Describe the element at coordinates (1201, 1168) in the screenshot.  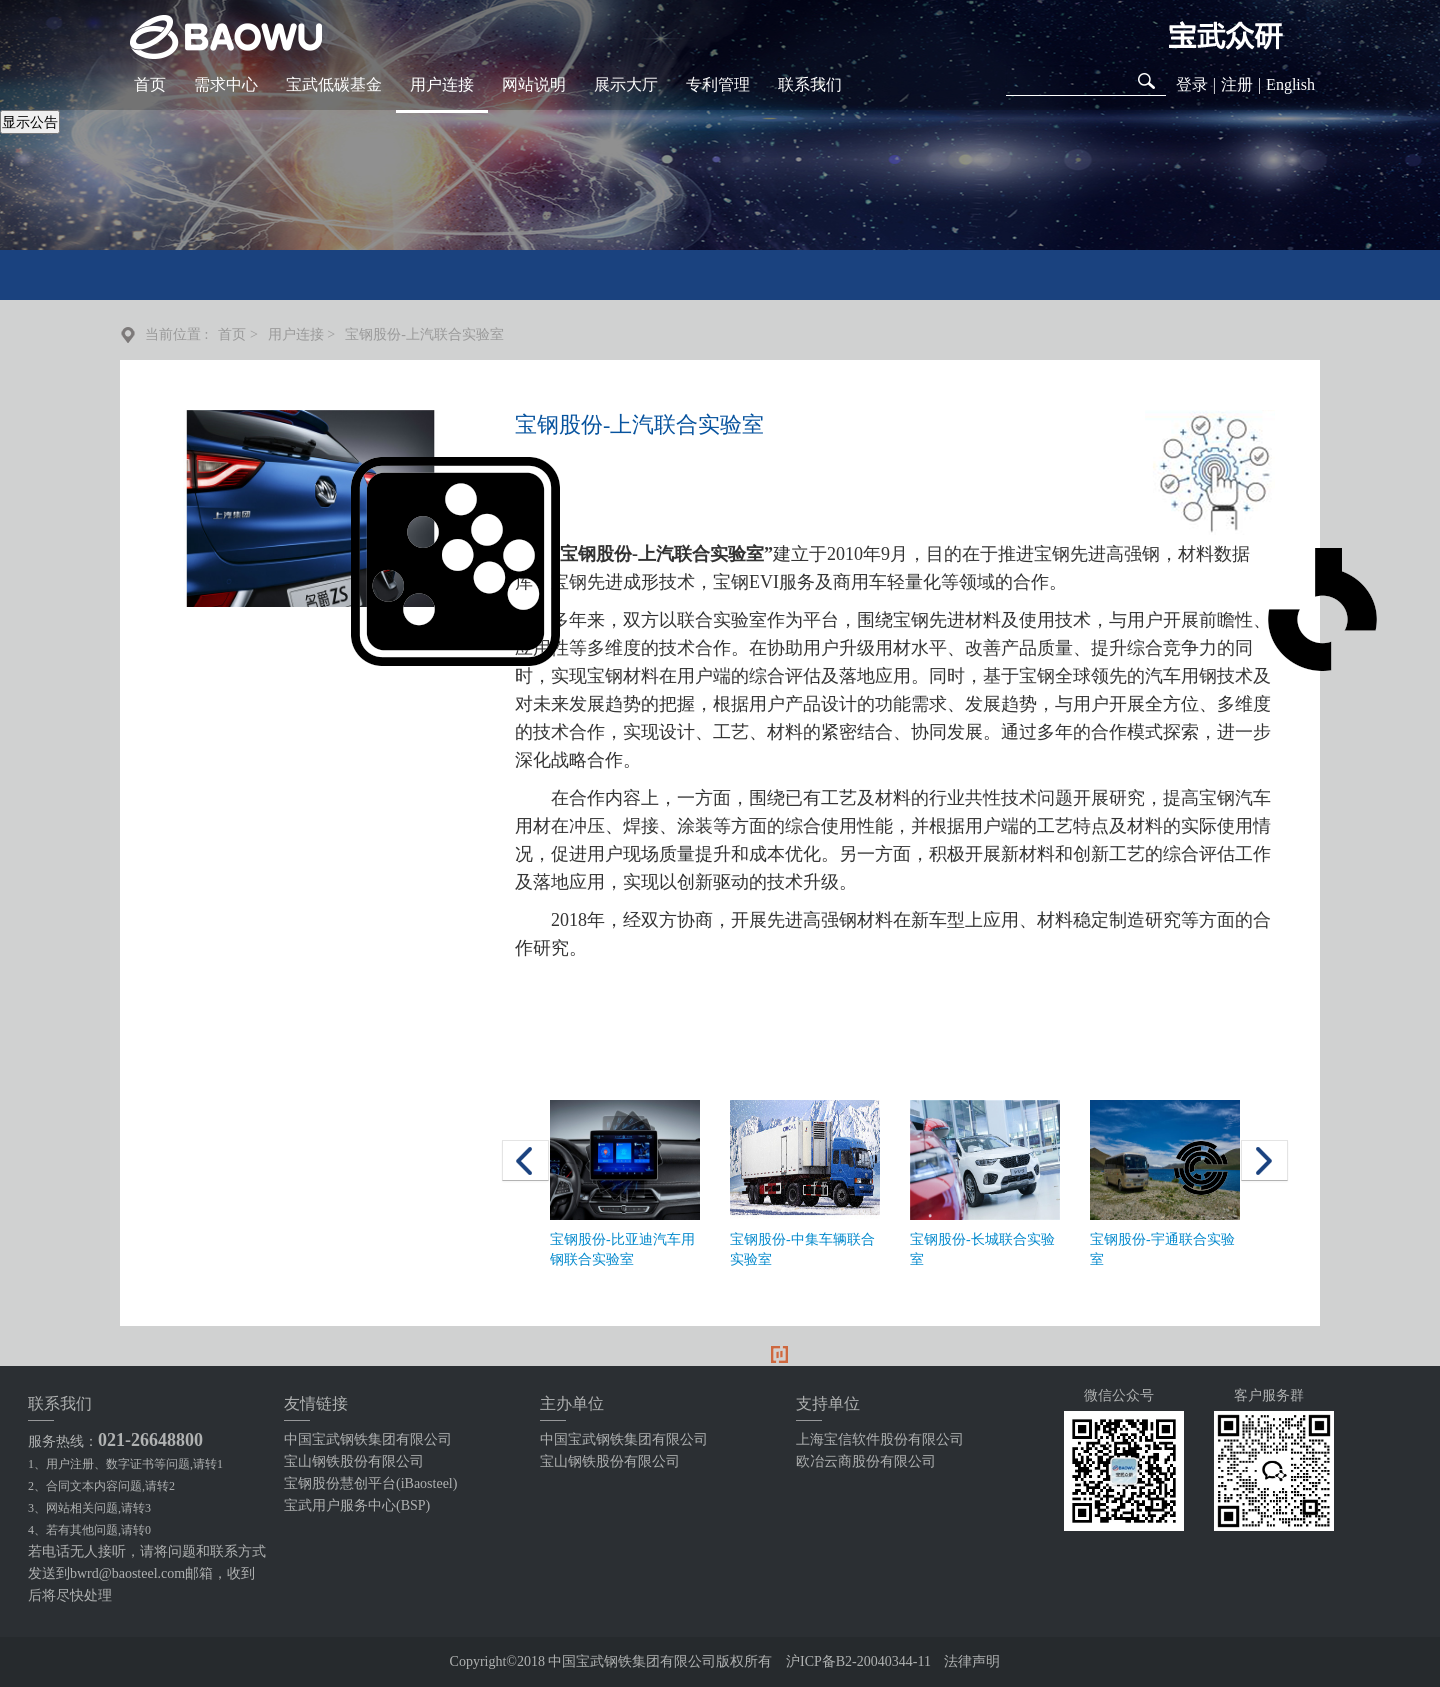
I see `chef software logo` at that location.